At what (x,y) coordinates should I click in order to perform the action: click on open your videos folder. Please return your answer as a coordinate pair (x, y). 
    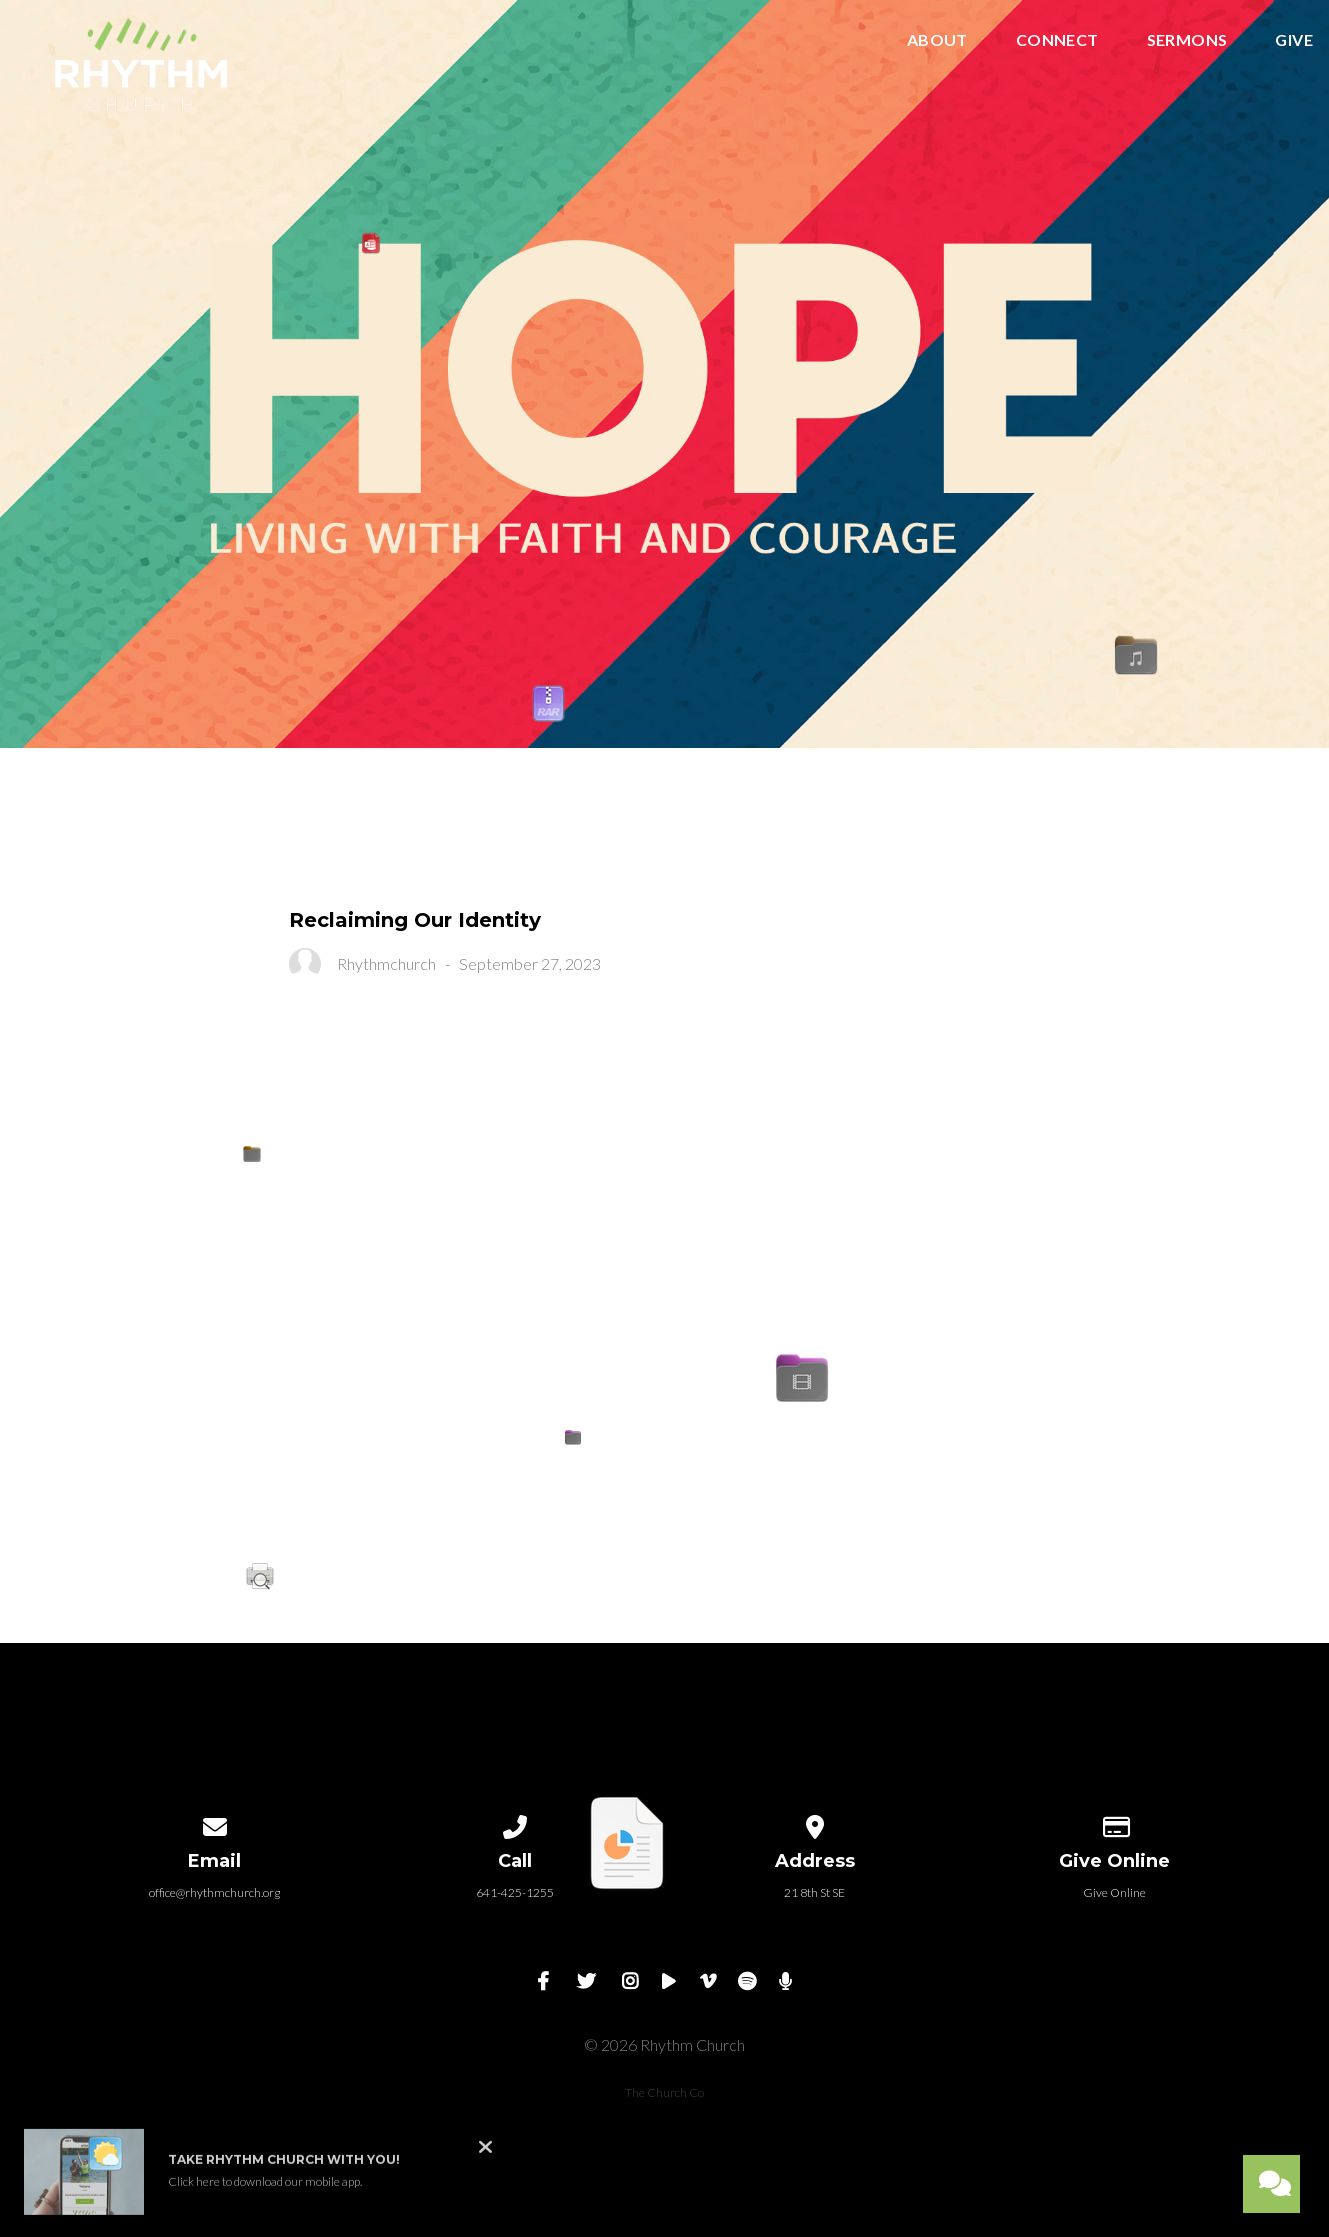
    Looking at the image, I should click on (802, 1378).